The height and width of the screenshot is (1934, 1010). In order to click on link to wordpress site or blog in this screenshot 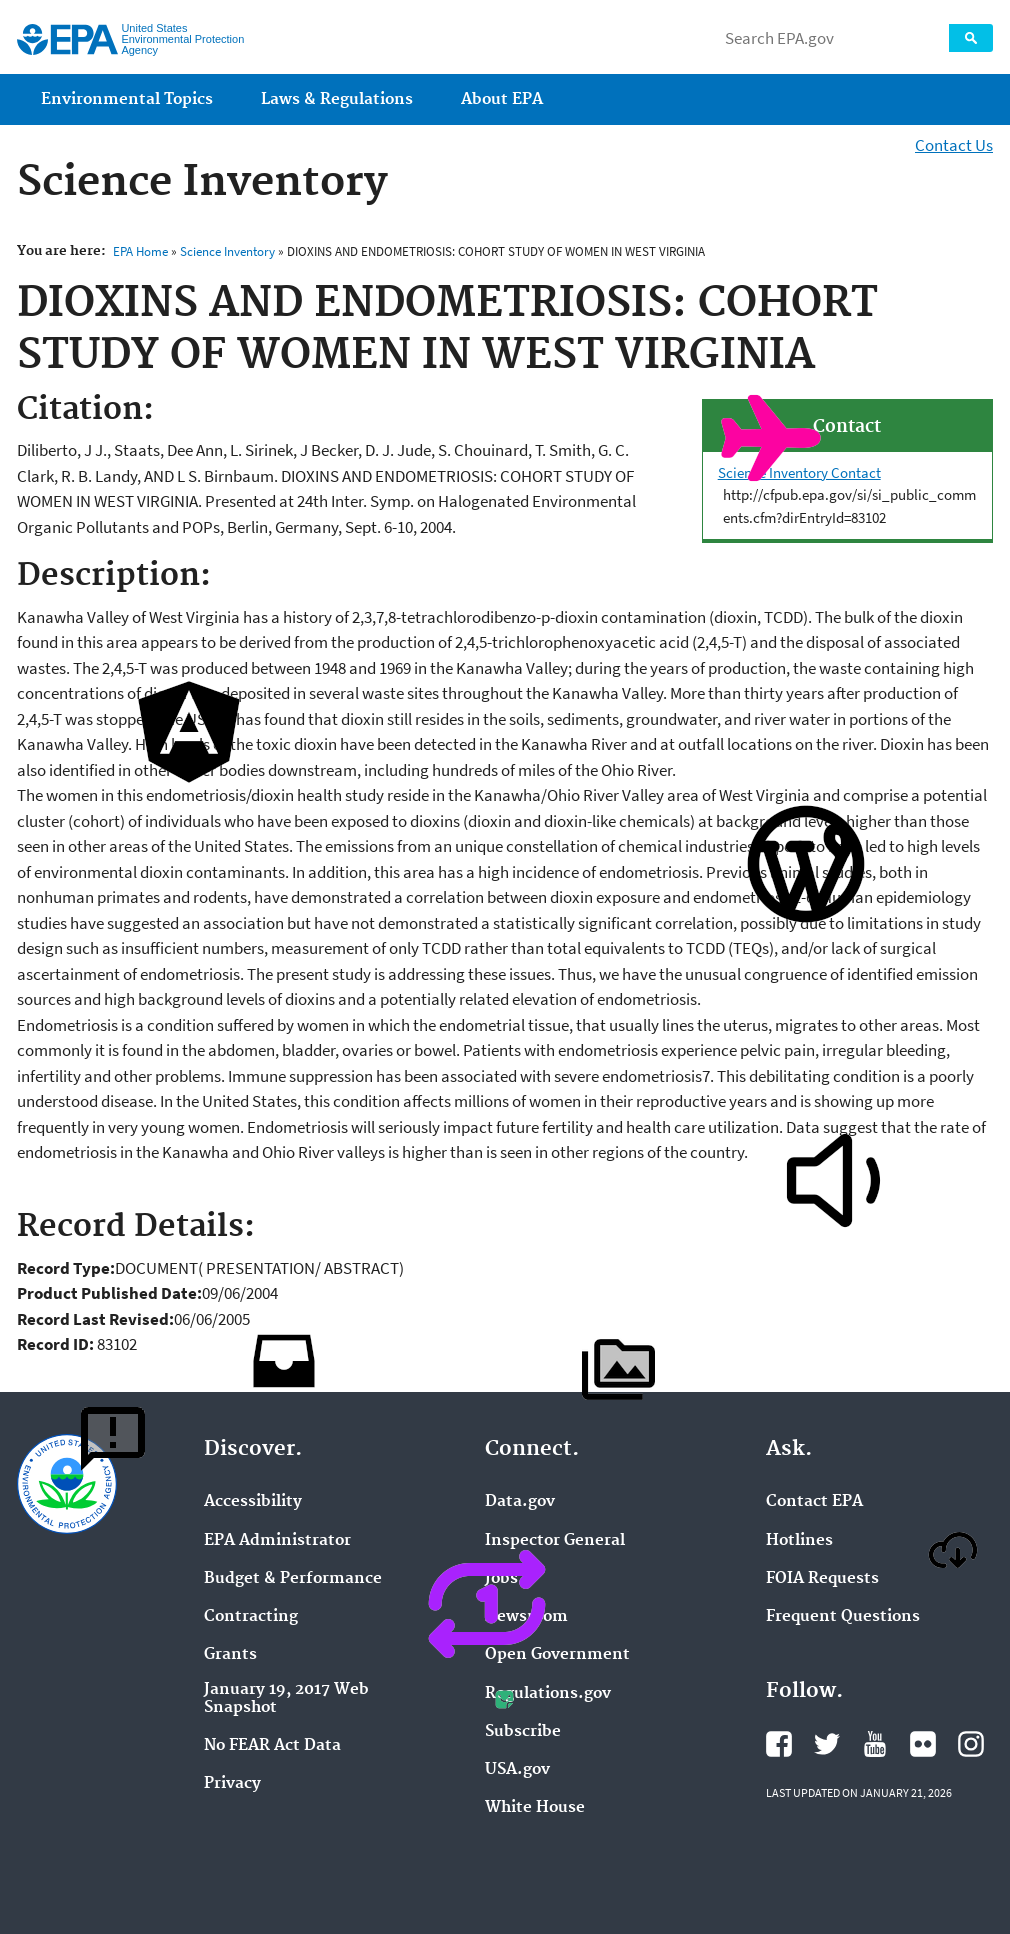, I will do `click(806, 864)`.